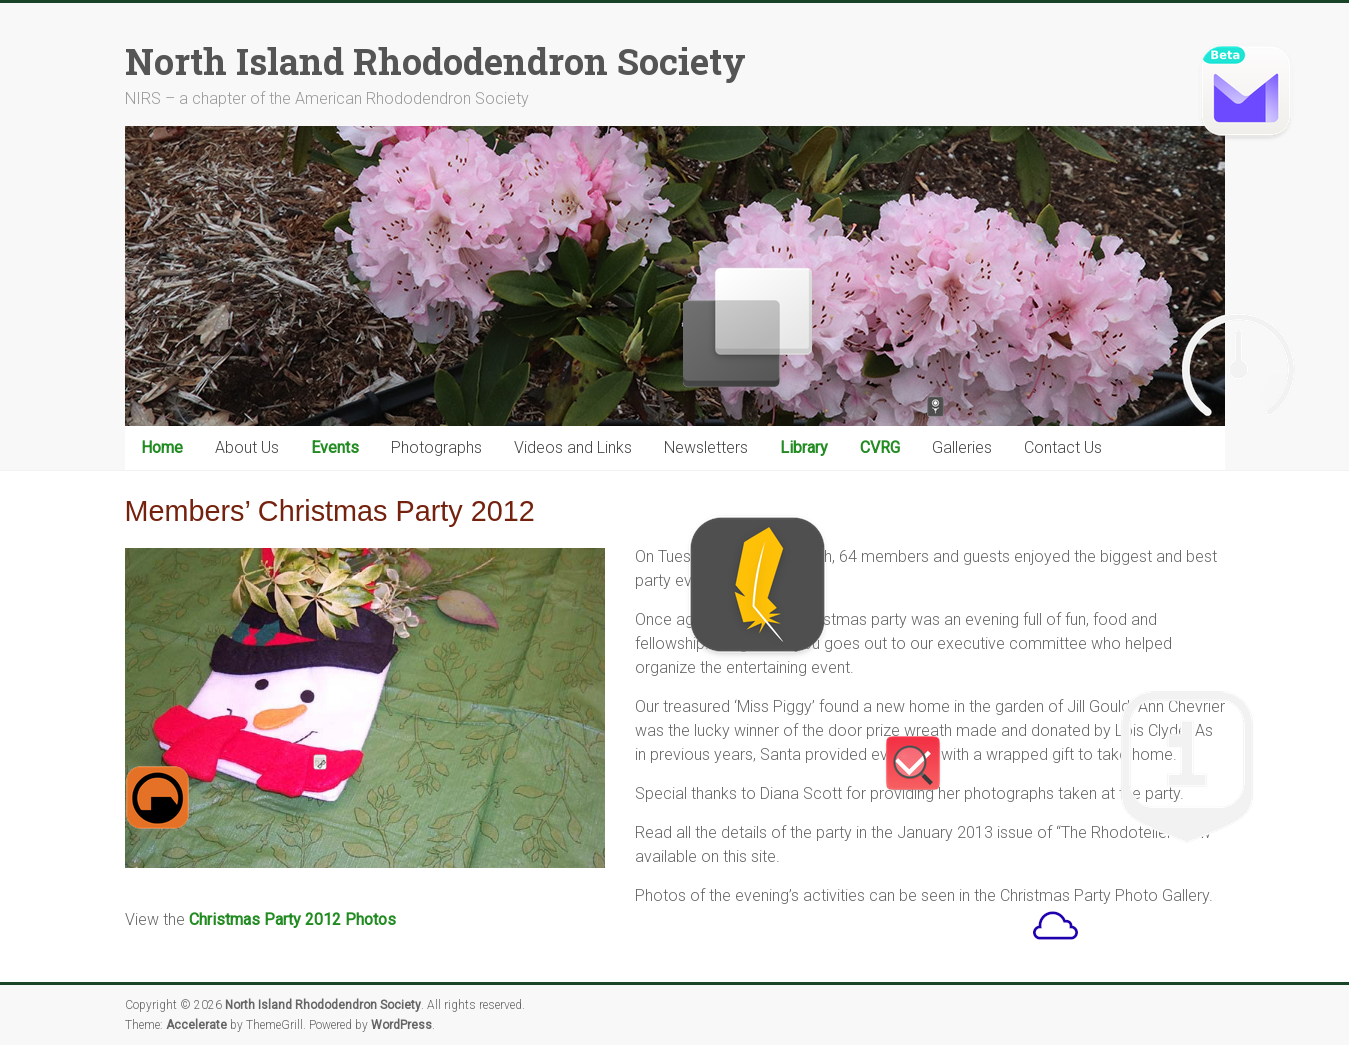 The image size is (1349, 1045). Describe the element at coordinates (913, 763) in the screenshot. I see `open dconf editor to modify system configuration settings` at that location.